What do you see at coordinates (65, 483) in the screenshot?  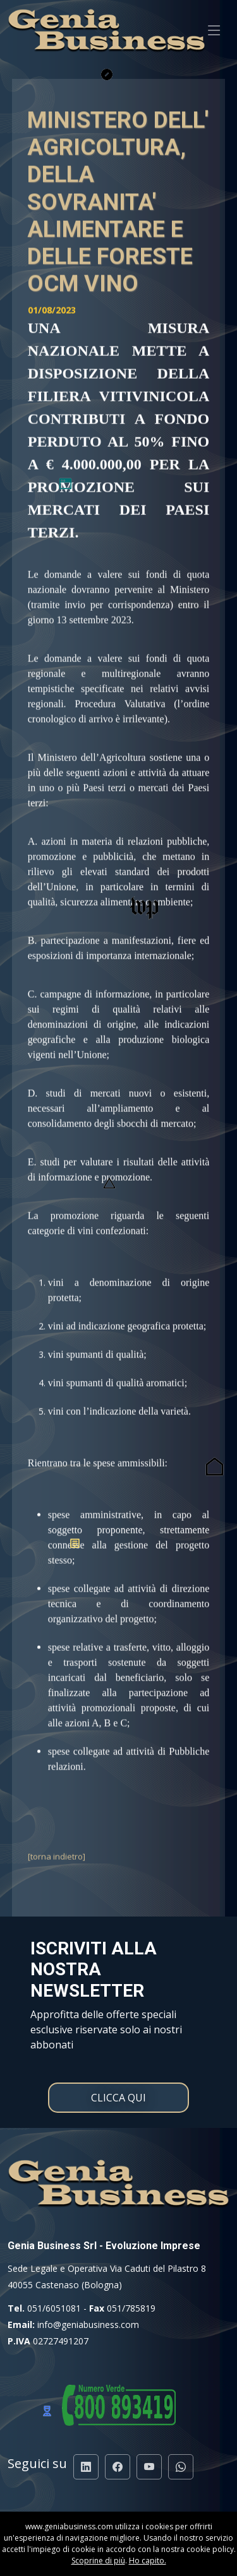 I see `open a new window` at bounding box center [65, 483].